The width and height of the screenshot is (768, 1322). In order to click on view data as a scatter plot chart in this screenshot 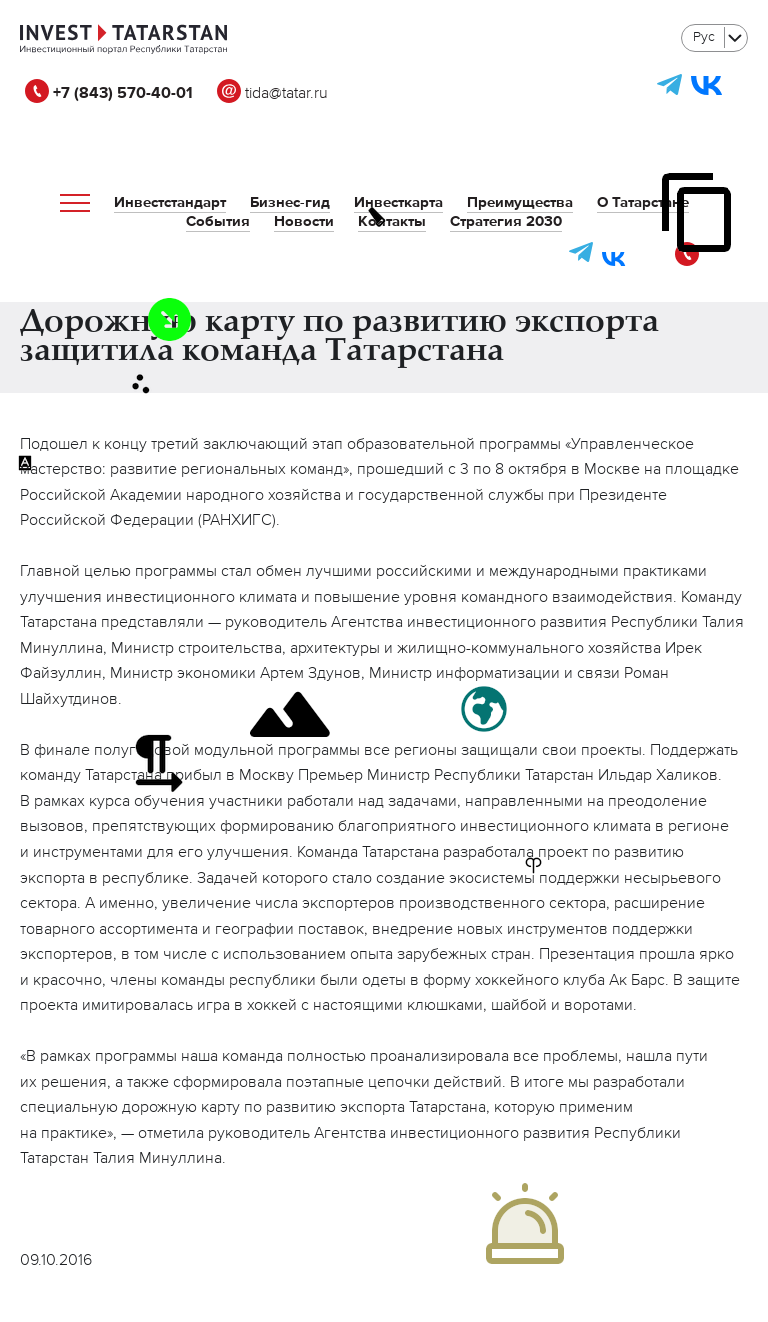, I will do `click(141, 384)`.